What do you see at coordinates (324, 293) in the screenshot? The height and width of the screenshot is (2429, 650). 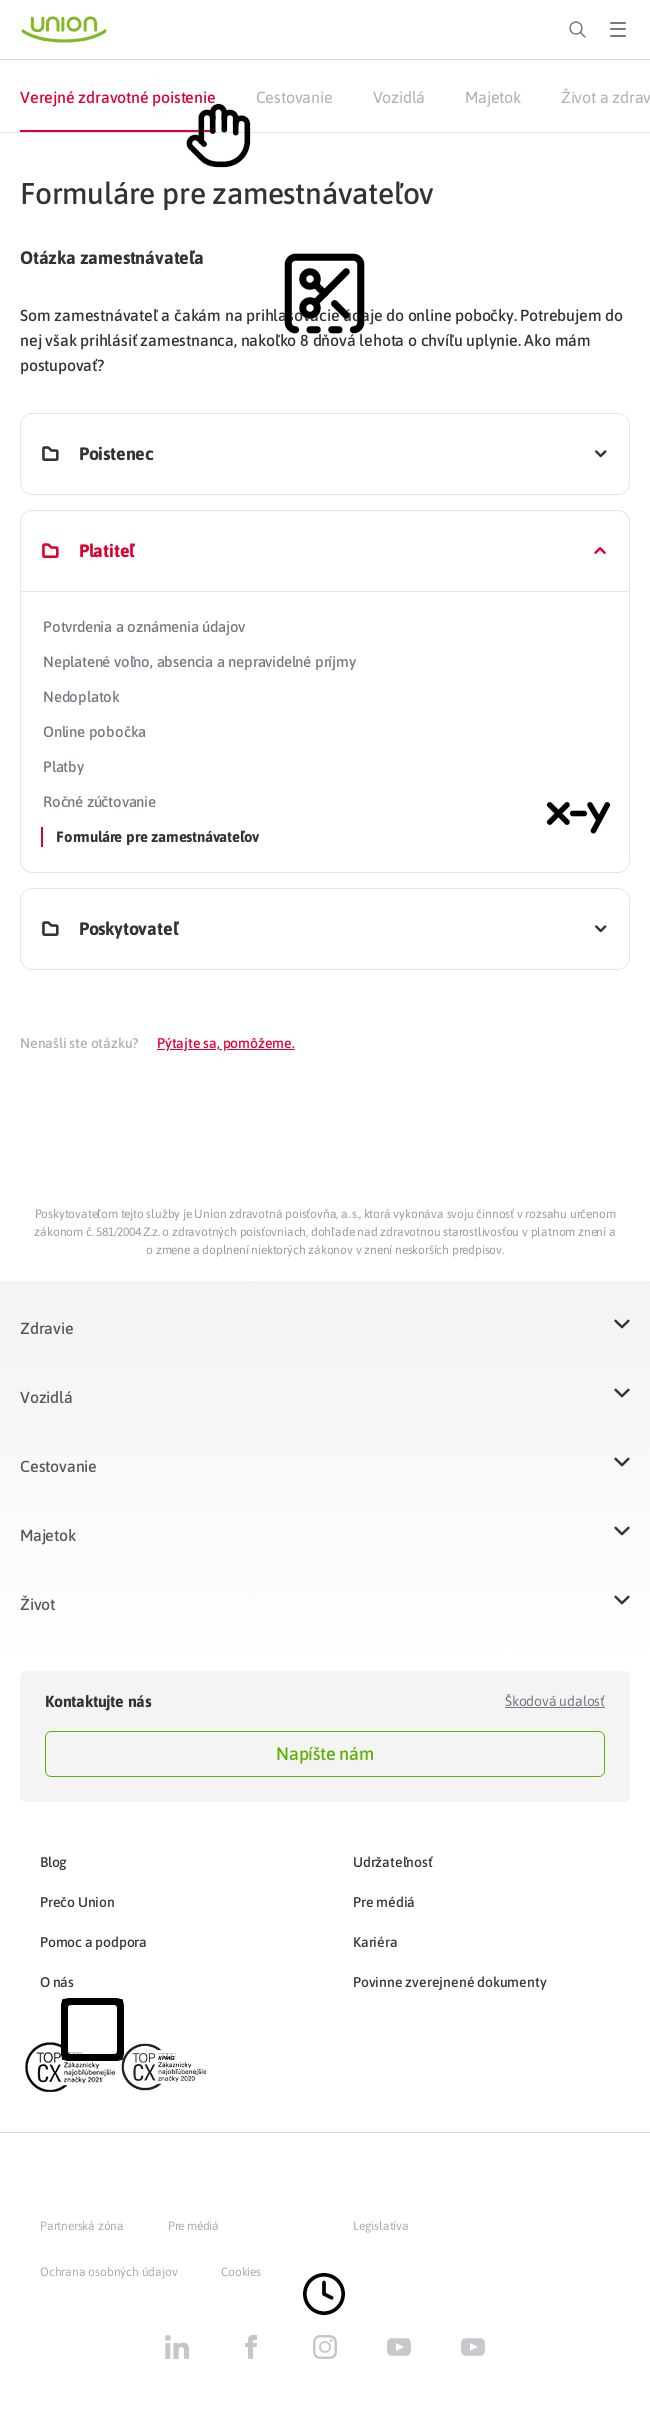 I see `cut or crop selection area` at bounding box center [324, 293].